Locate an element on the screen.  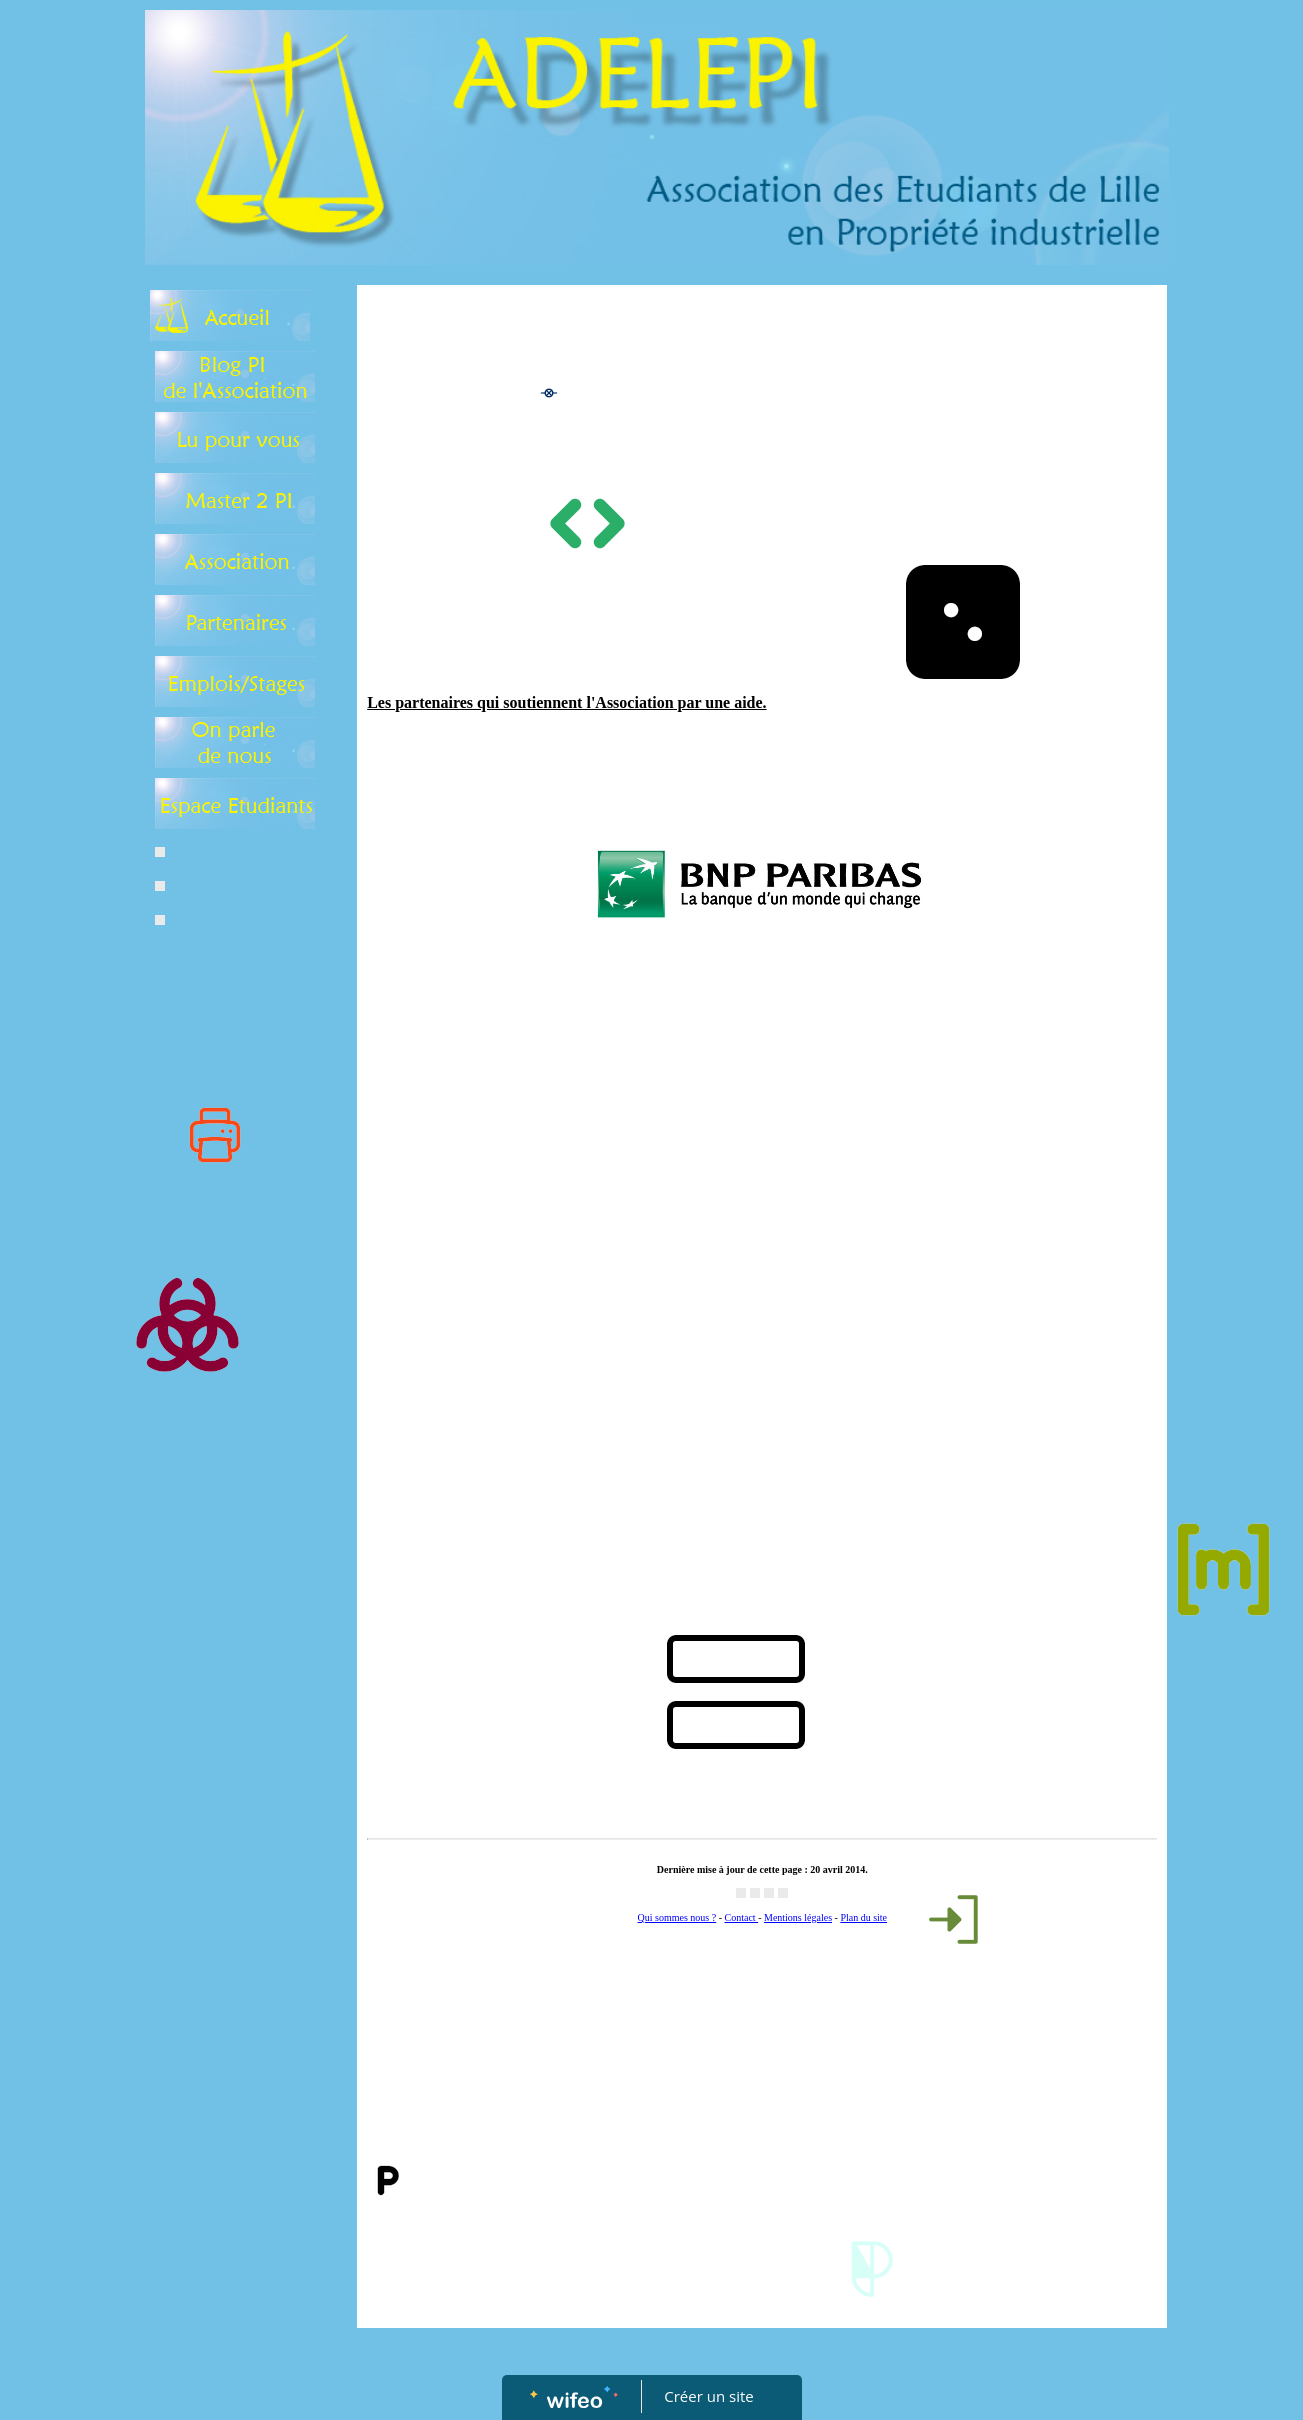
switch to row layout view is located at coordinates (736, 1692).